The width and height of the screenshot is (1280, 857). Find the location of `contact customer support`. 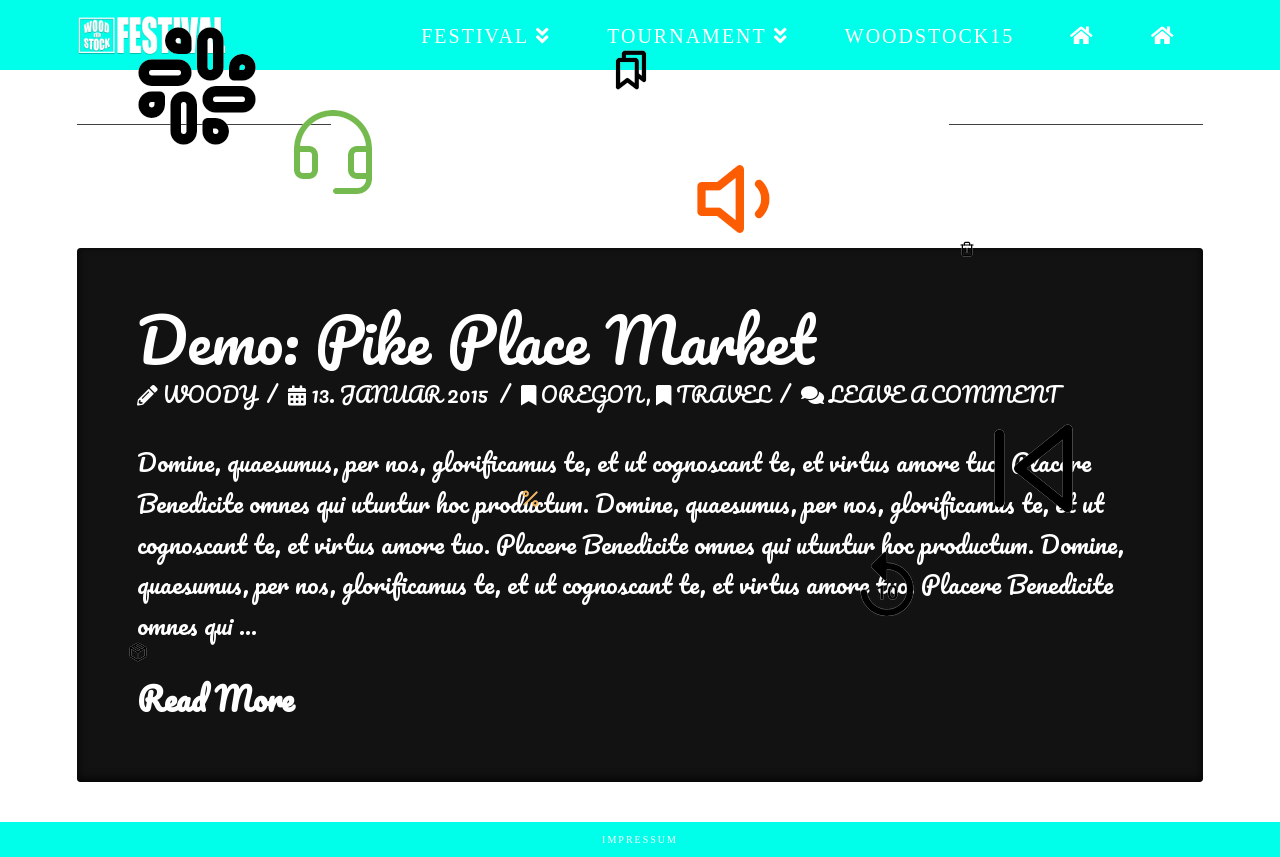

contact customer support is located at coordinates (333, 149).